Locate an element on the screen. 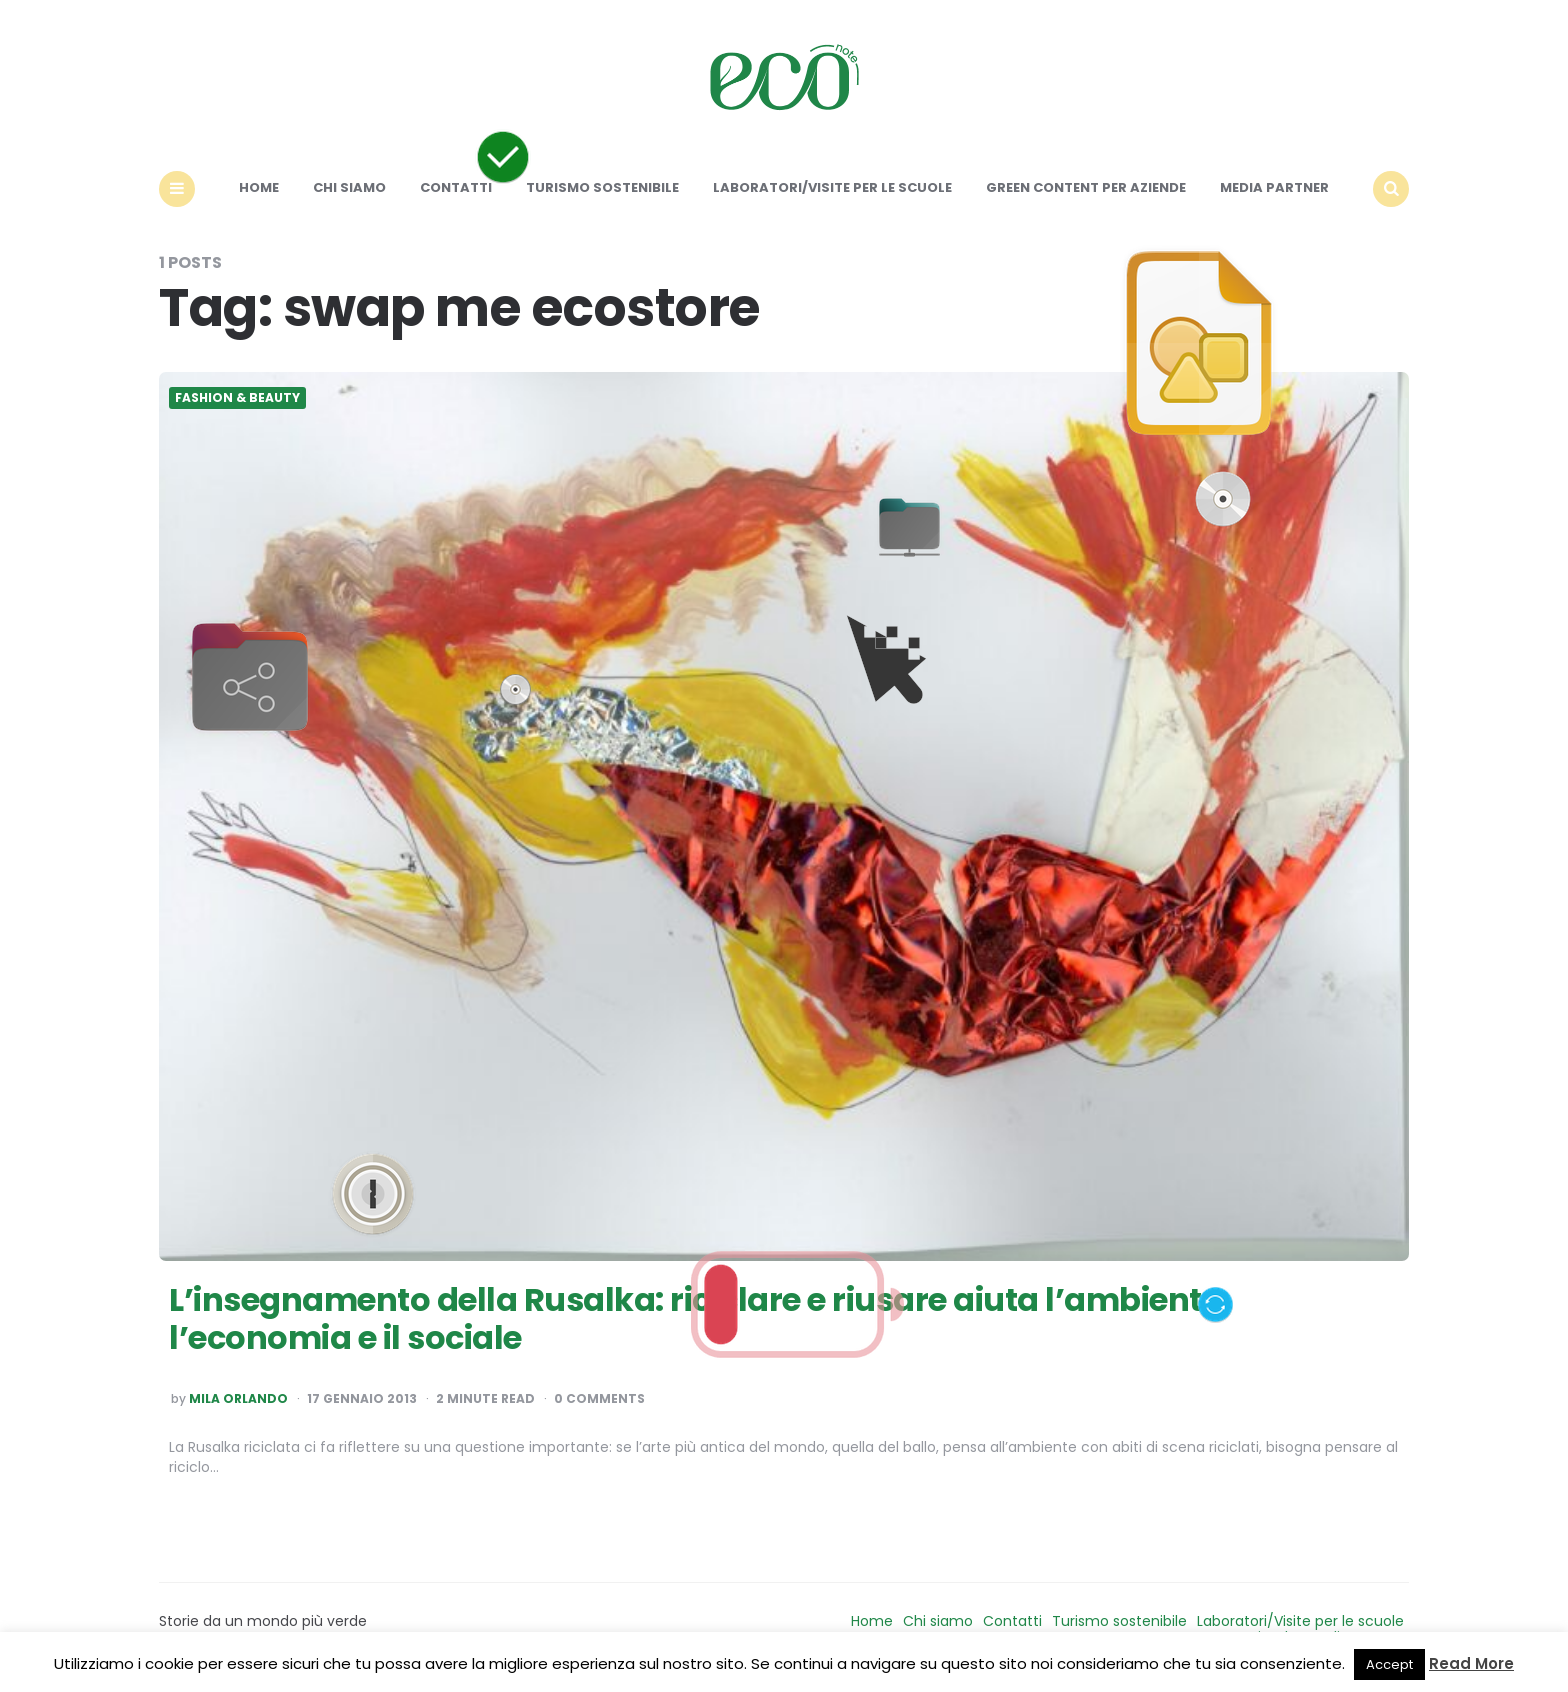 The width and height of the screenshot is (1568, 1692). access CD/DVD drive contents is located at coordinates (515, 689).